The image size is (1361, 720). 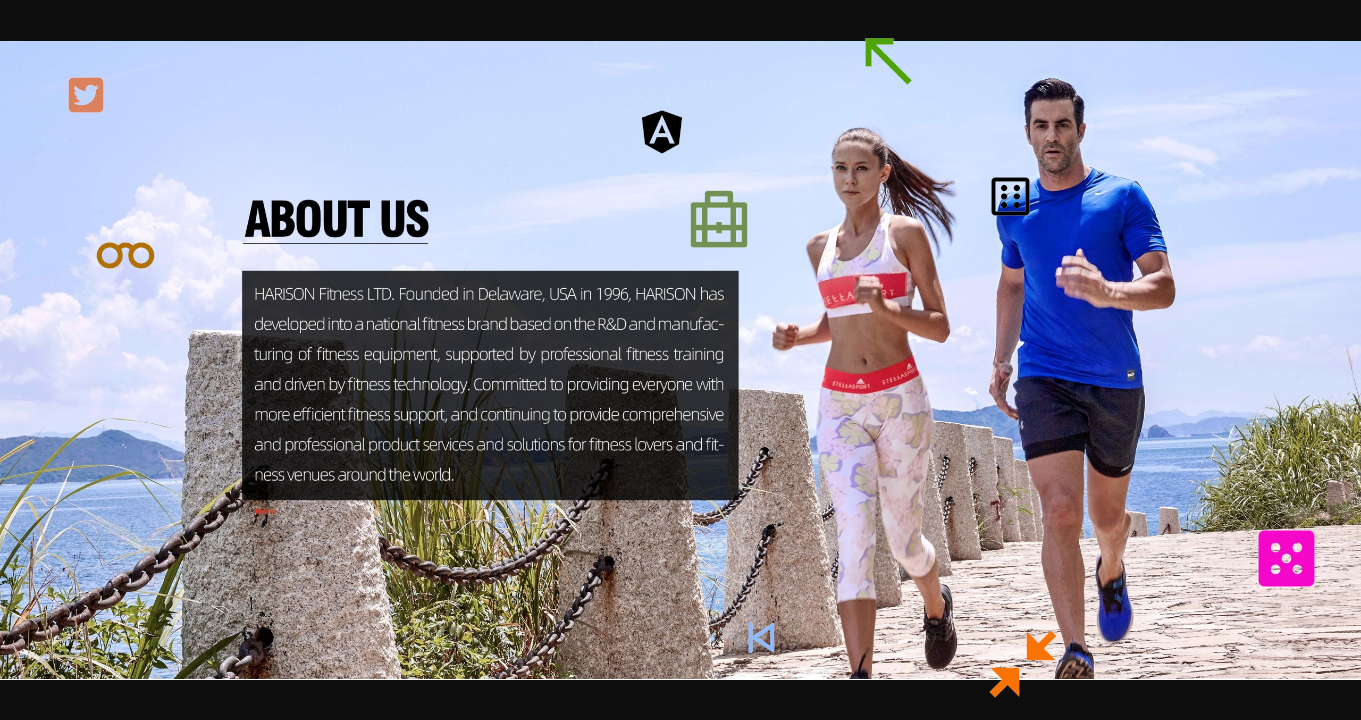 I want to click on AngularJS framework logo, so click(x=662, y=132).